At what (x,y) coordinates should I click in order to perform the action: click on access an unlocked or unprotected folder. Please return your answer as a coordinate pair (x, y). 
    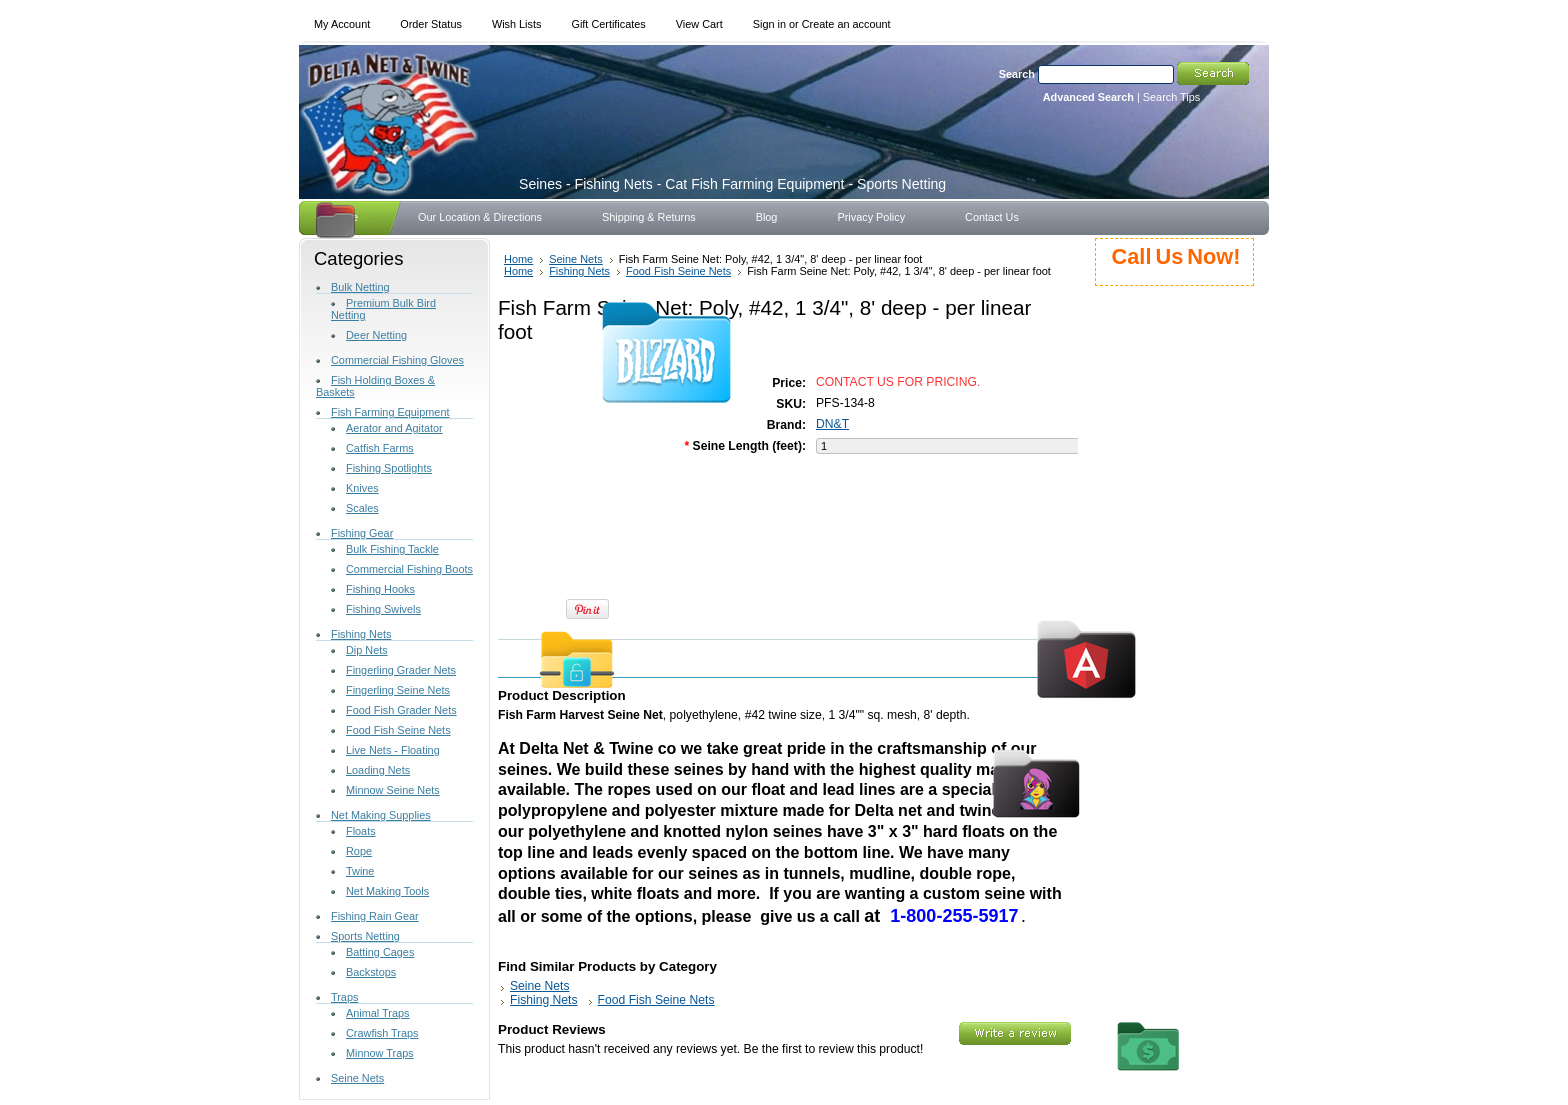
    Looking at the image, I should click on (576, 661).